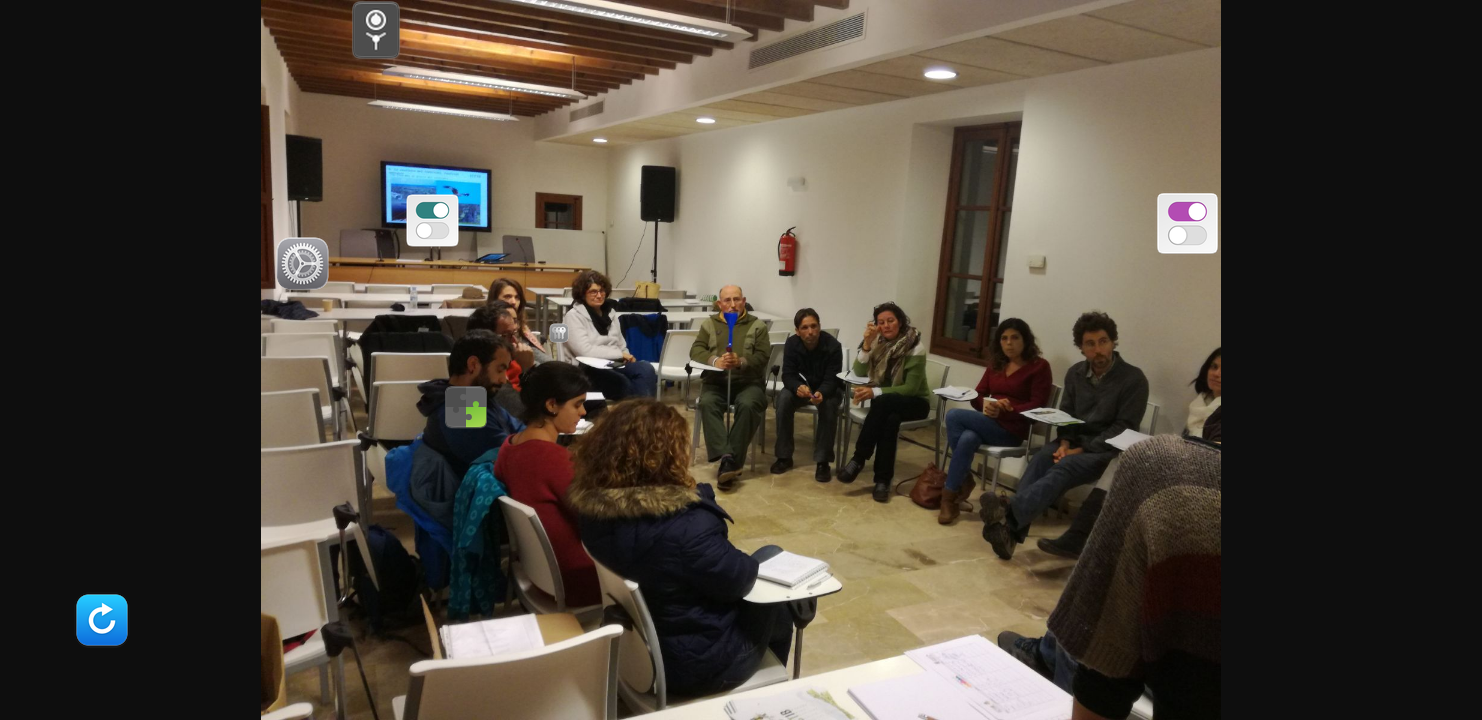  I want to click on open system preferences, so click(302, 263).